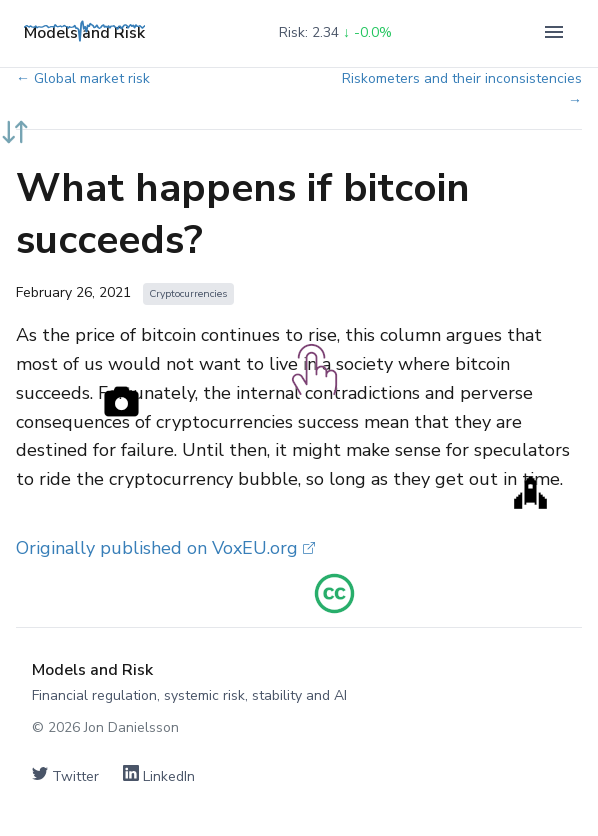  I want to click on tap to interact with this element, so click(314, 370).